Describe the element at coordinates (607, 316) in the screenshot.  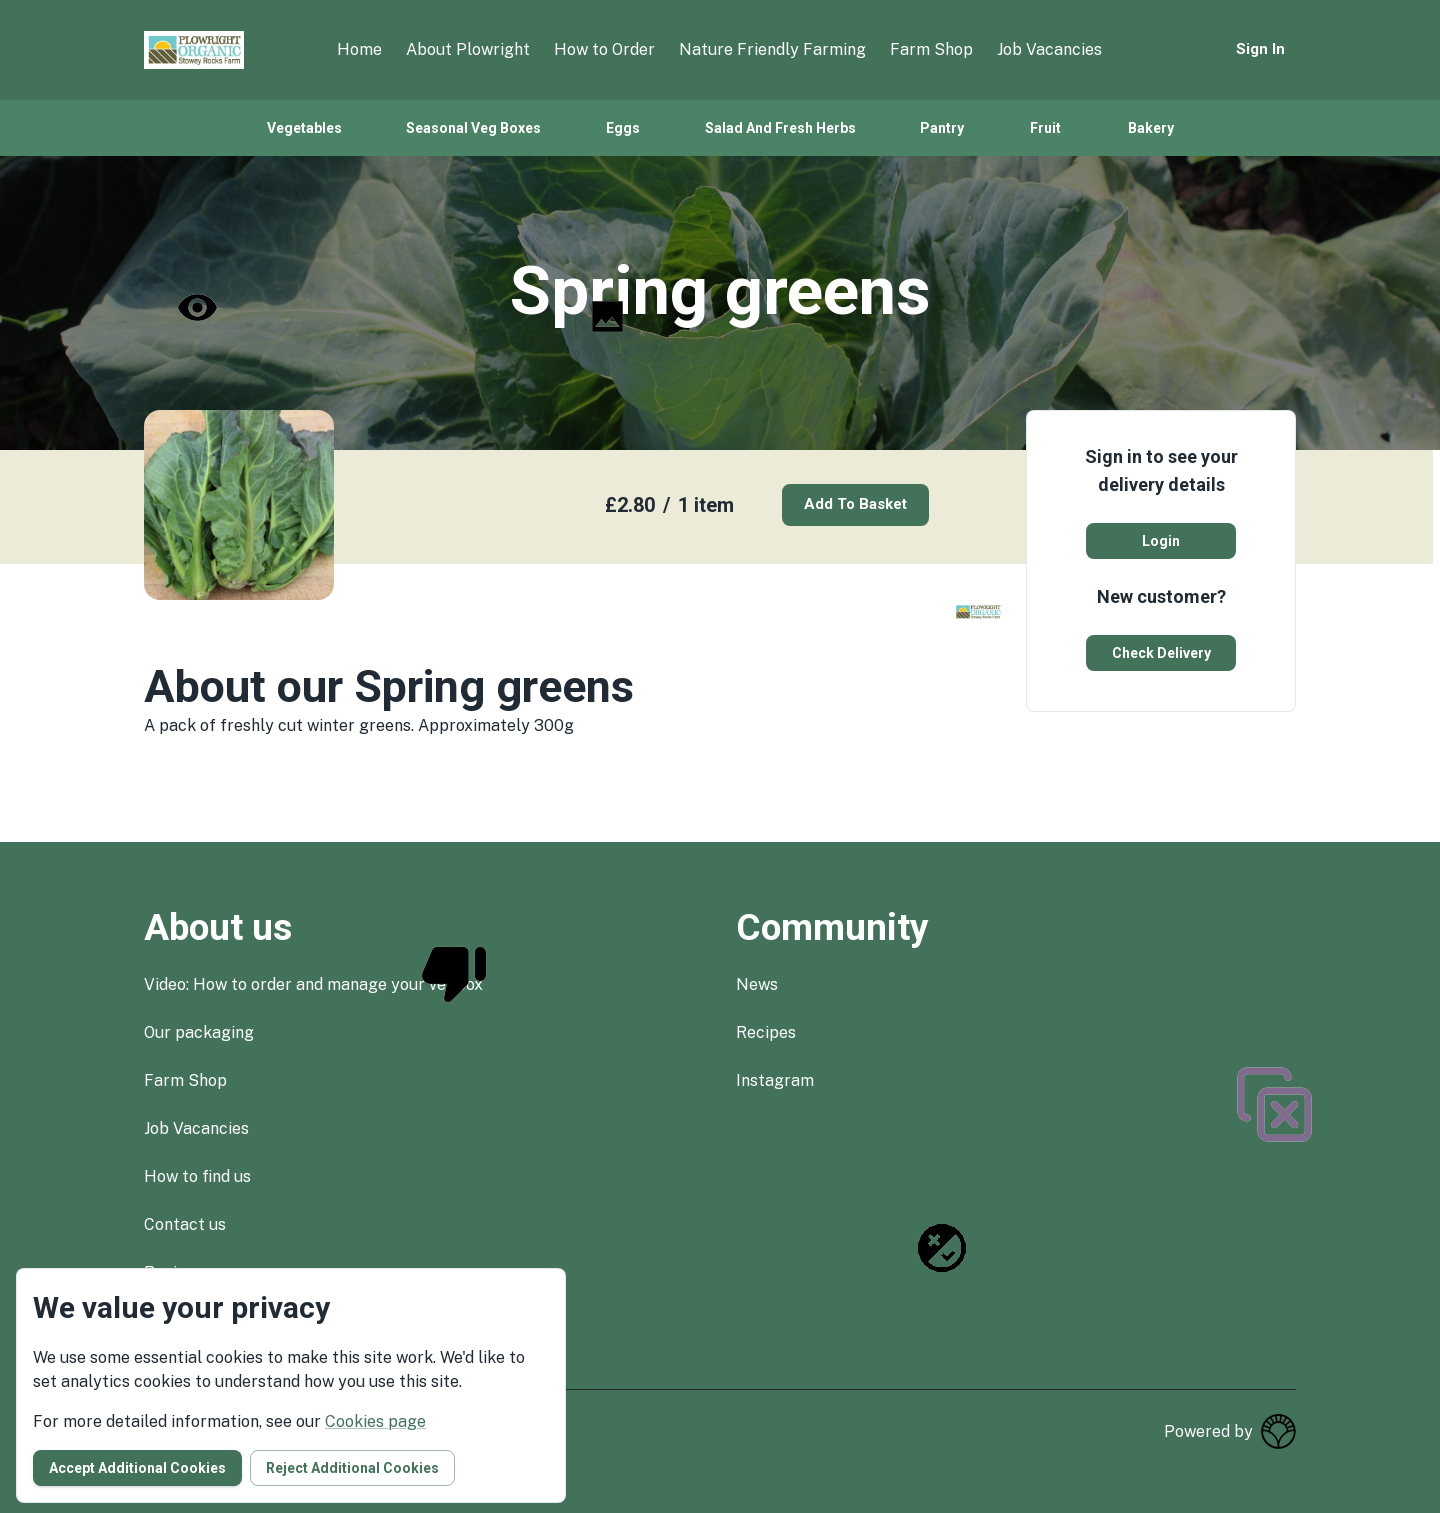
I see `insert an image into a document or post` at that location.